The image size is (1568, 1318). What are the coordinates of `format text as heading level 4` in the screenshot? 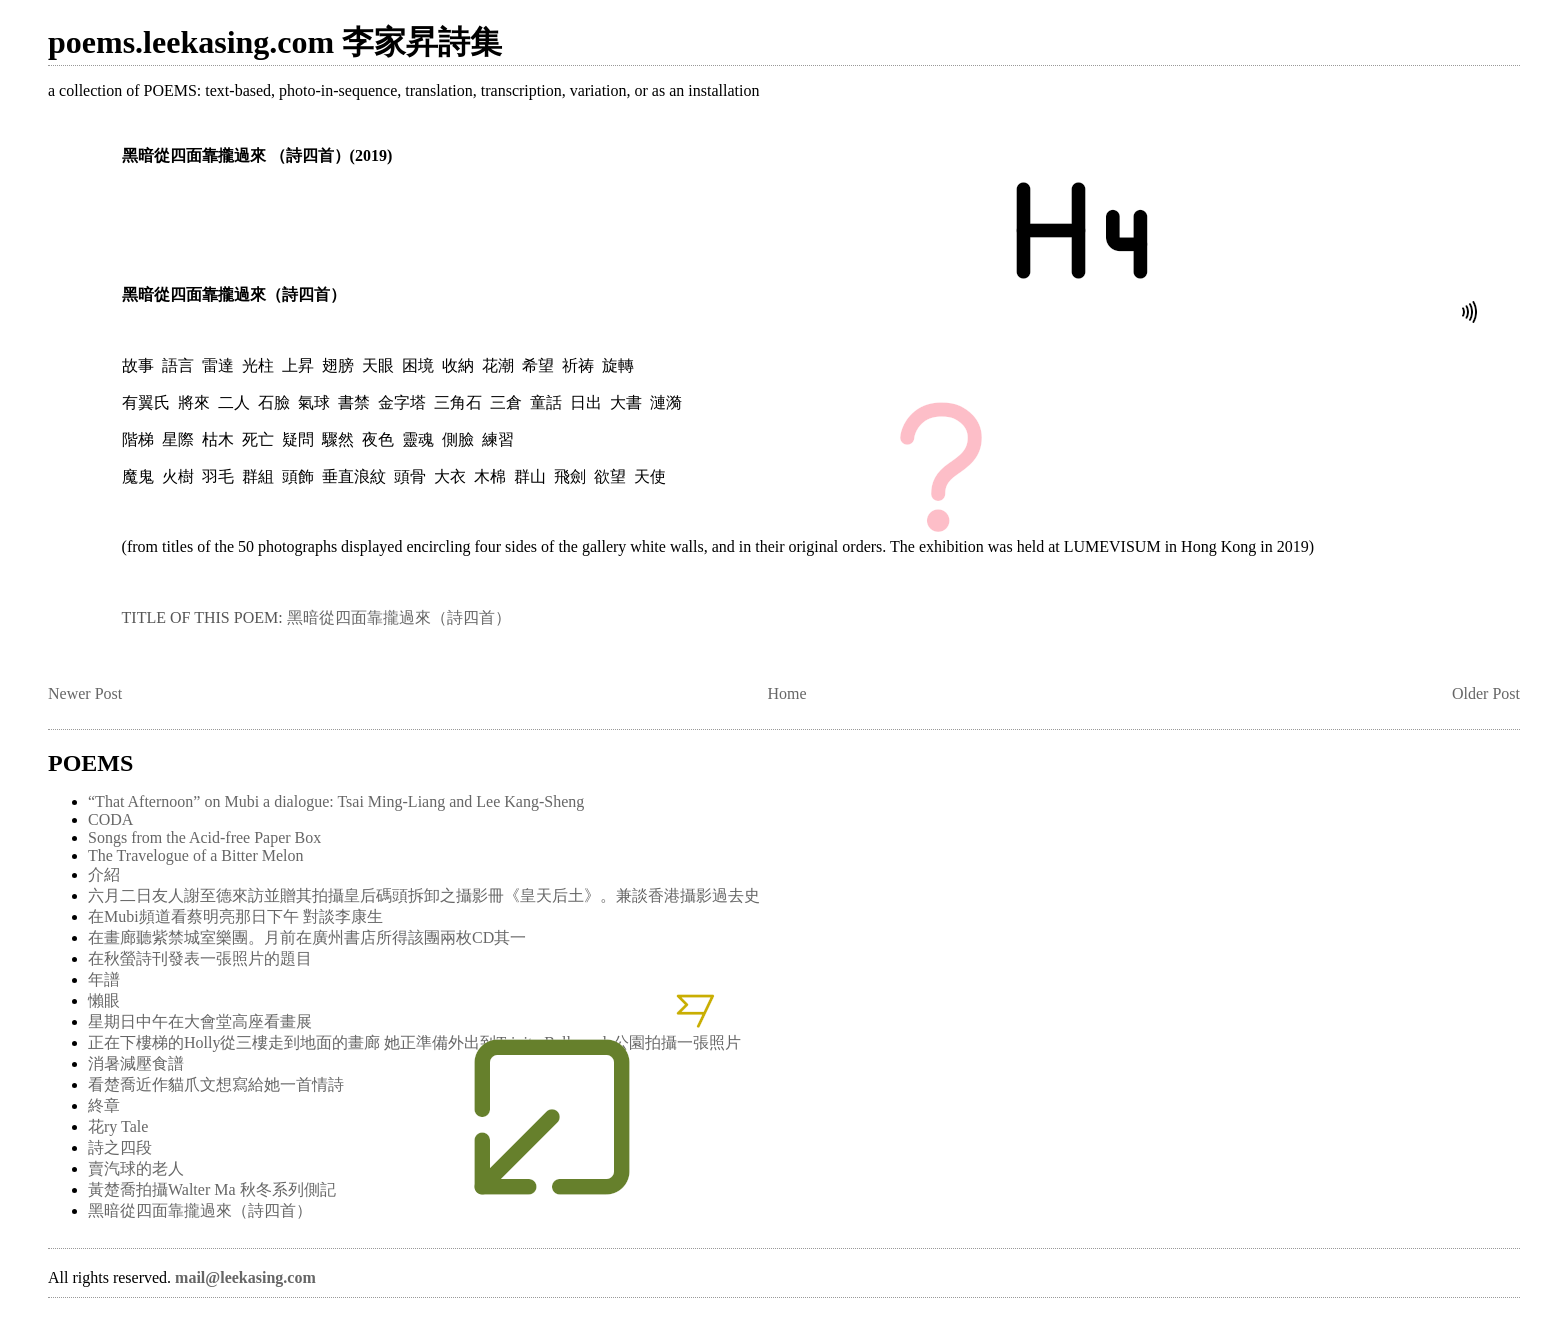 It's located at (1078, 230).